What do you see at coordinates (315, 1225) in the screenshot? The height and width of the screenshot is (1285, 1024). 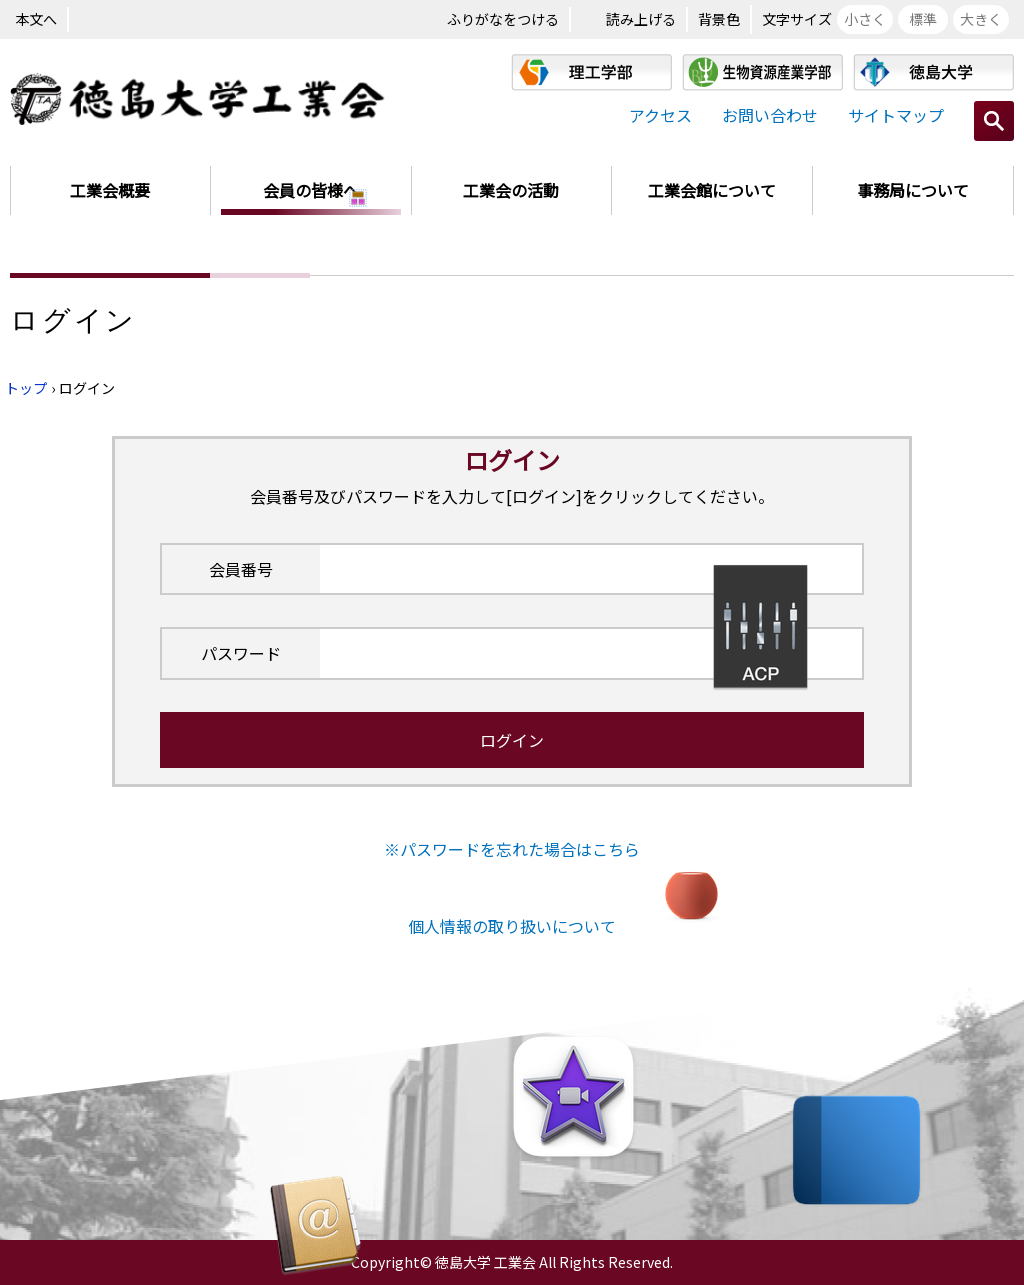 I see `open contacts or address book` at bounding box center [315, 1225].